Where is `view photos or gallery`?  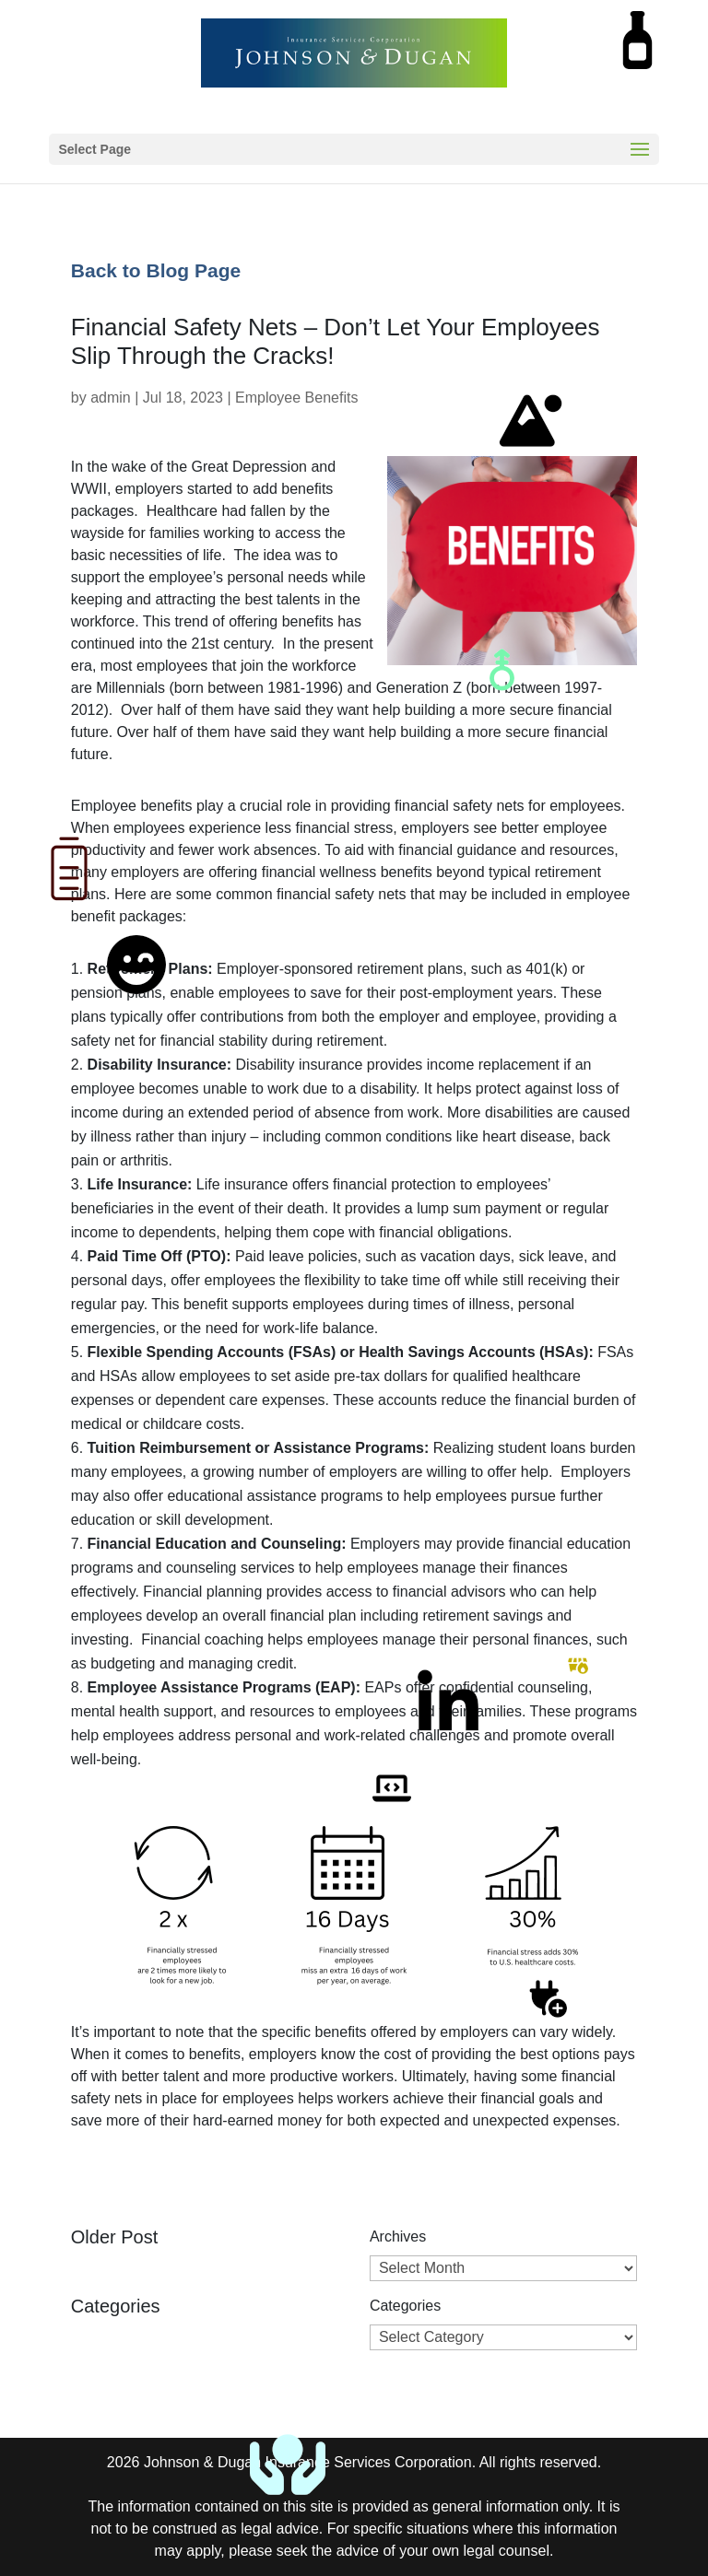
view photos or gallery is located at coordinates (530, 422).